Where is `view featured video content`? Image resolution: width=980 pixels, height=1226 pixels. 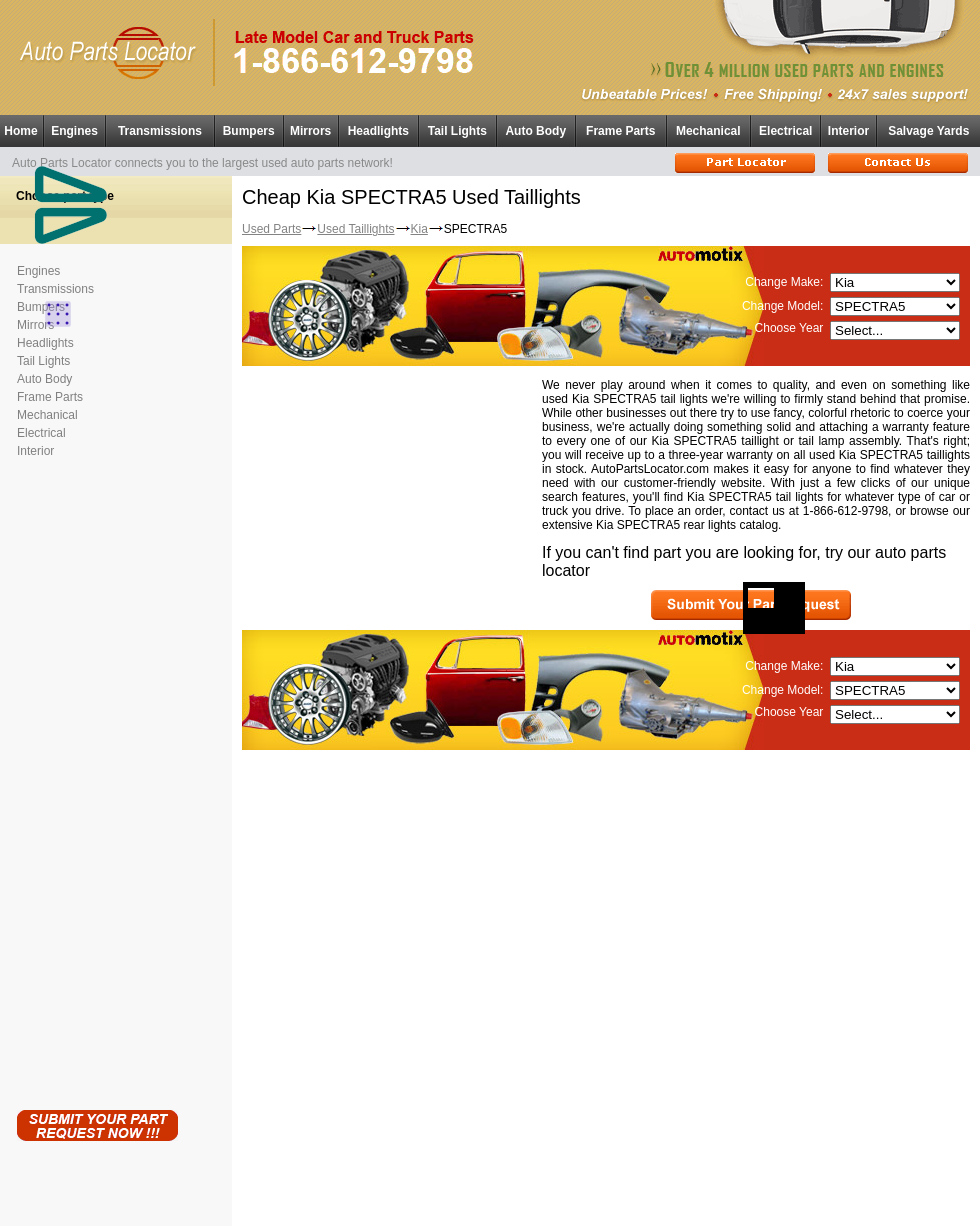 view featured video content is located at coordinates (774, 608).